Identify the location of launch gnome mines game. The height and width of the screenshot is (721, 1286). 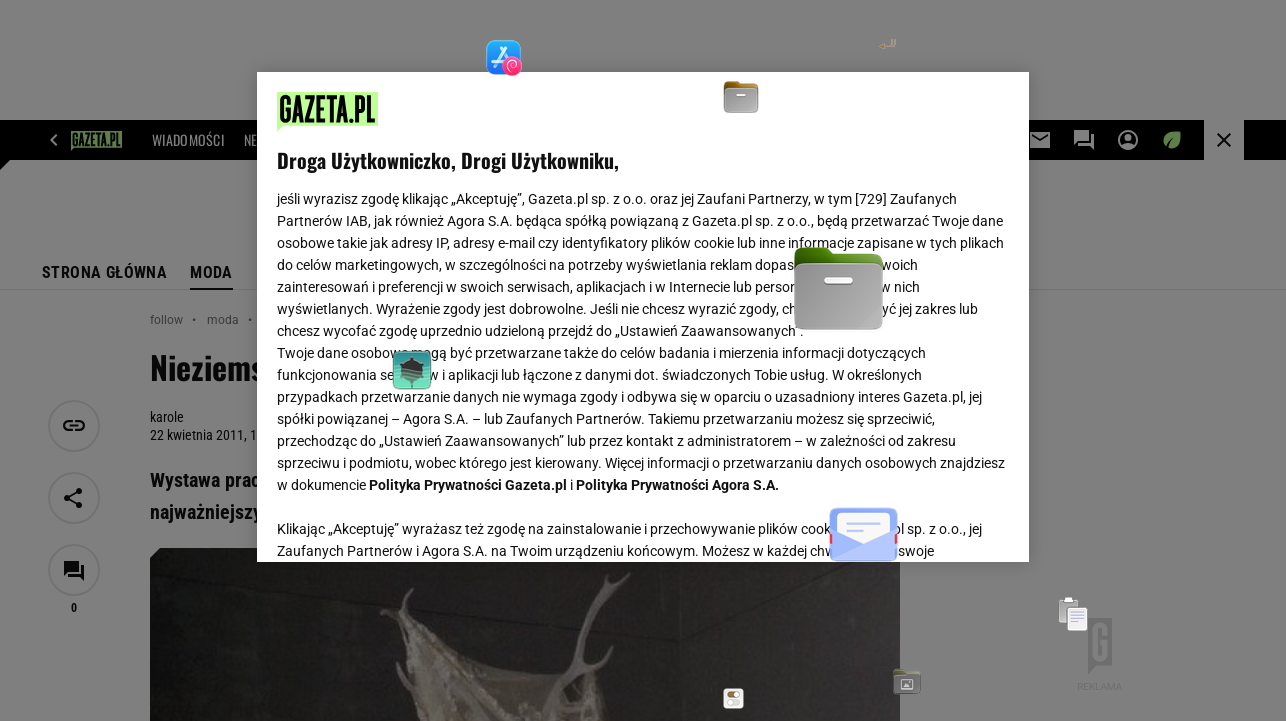
(412, 370).